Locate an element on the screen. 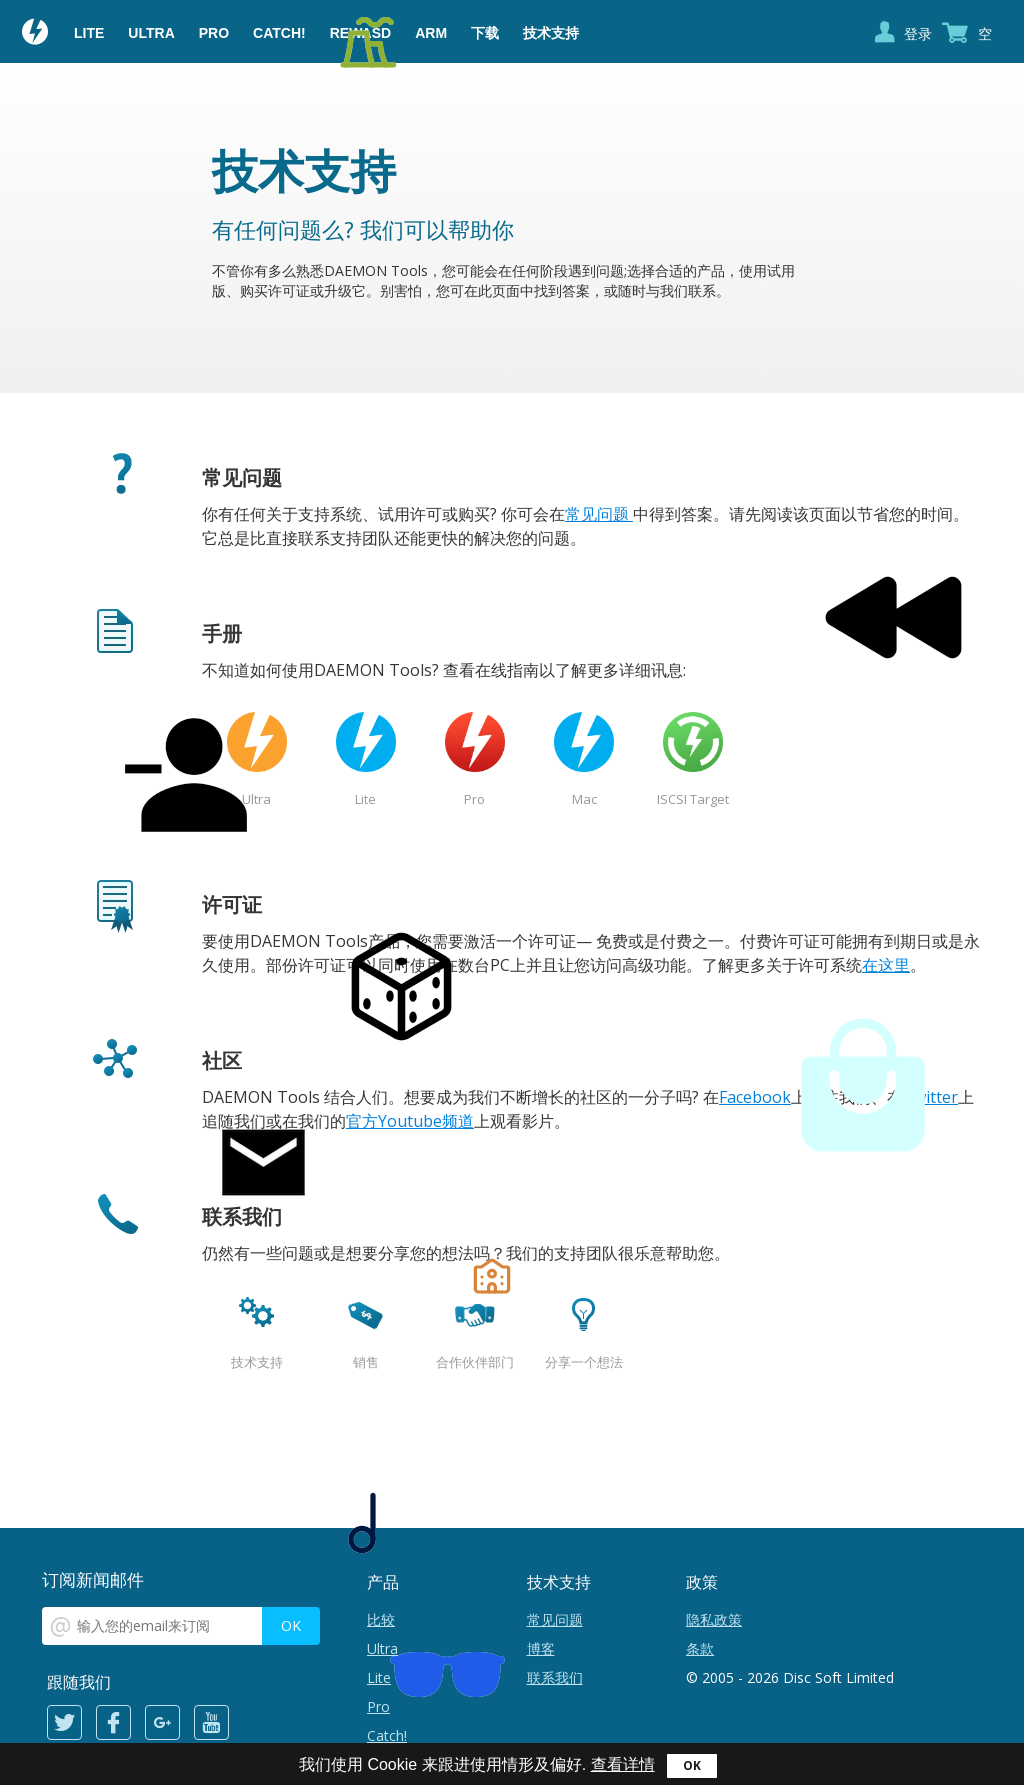 This screenshot has height=1785, width=1024. access music library or audio files is located at coordinates (362, 1523).